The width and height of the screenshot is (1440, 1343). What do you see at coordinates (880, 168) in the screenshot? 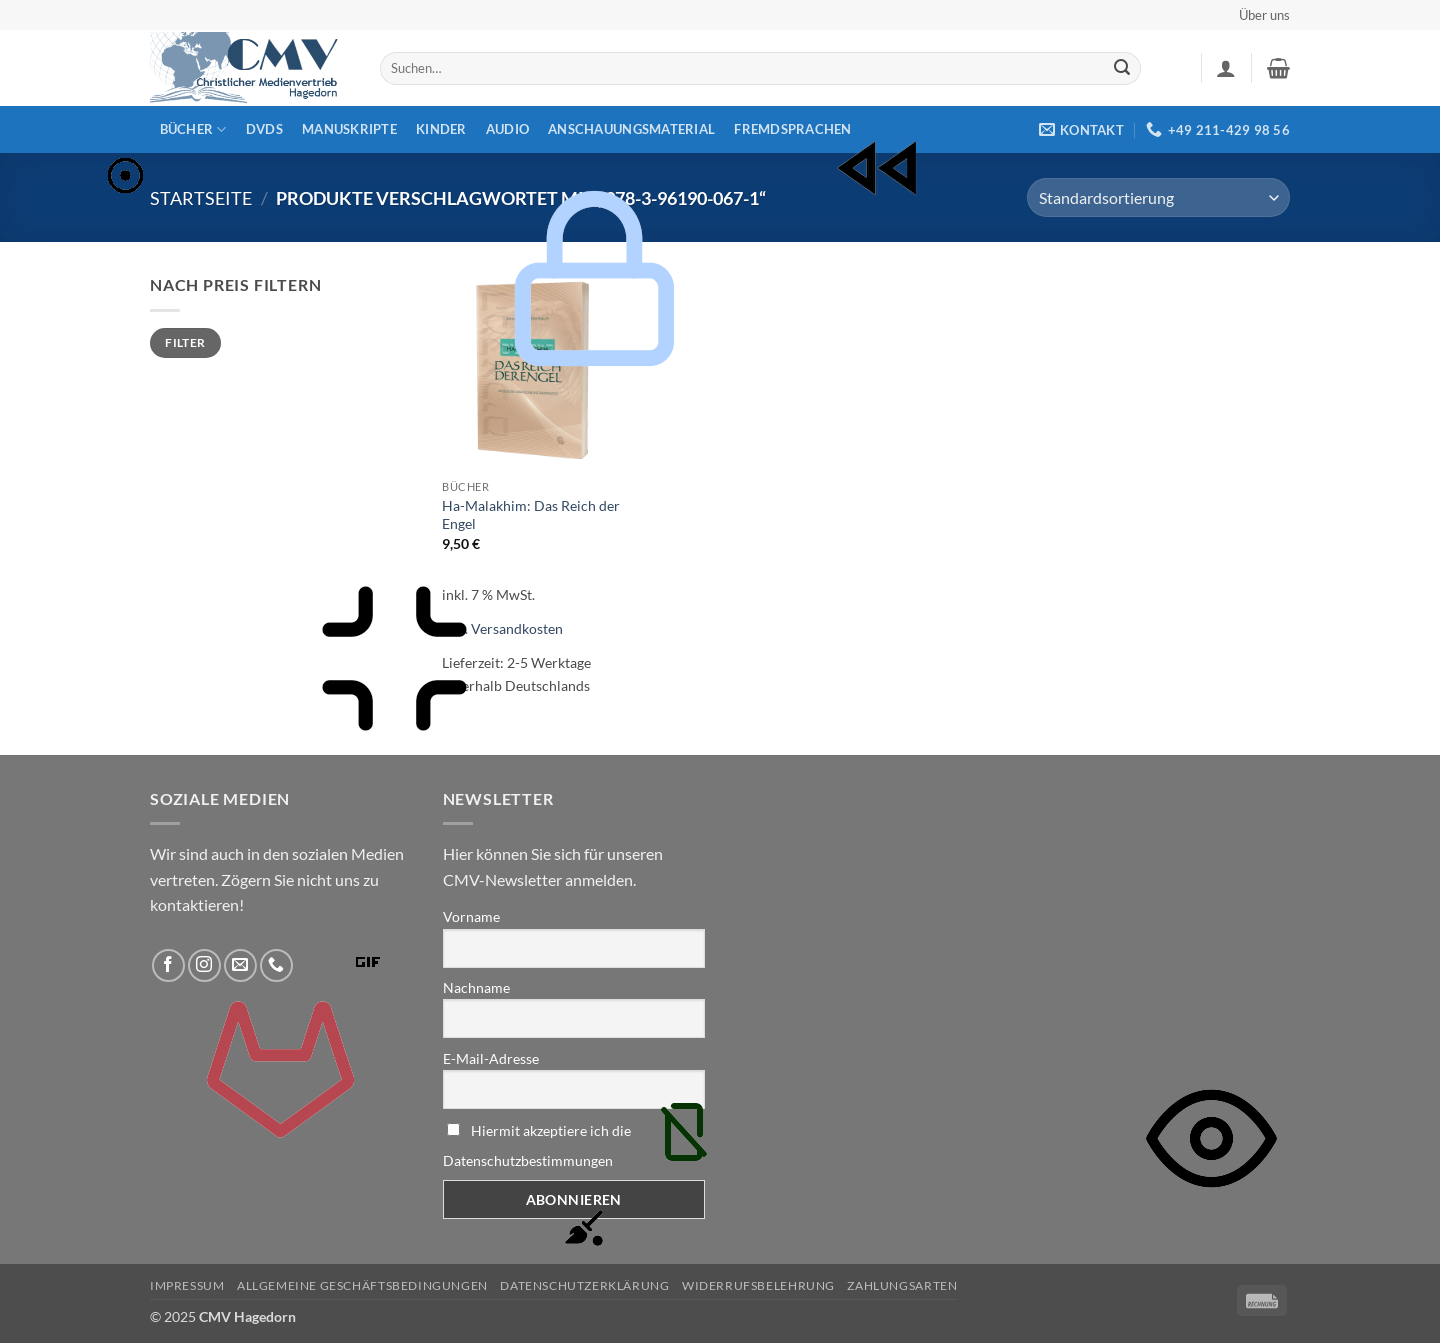
I see `rewind media playback` at bounding box center [880, 168].